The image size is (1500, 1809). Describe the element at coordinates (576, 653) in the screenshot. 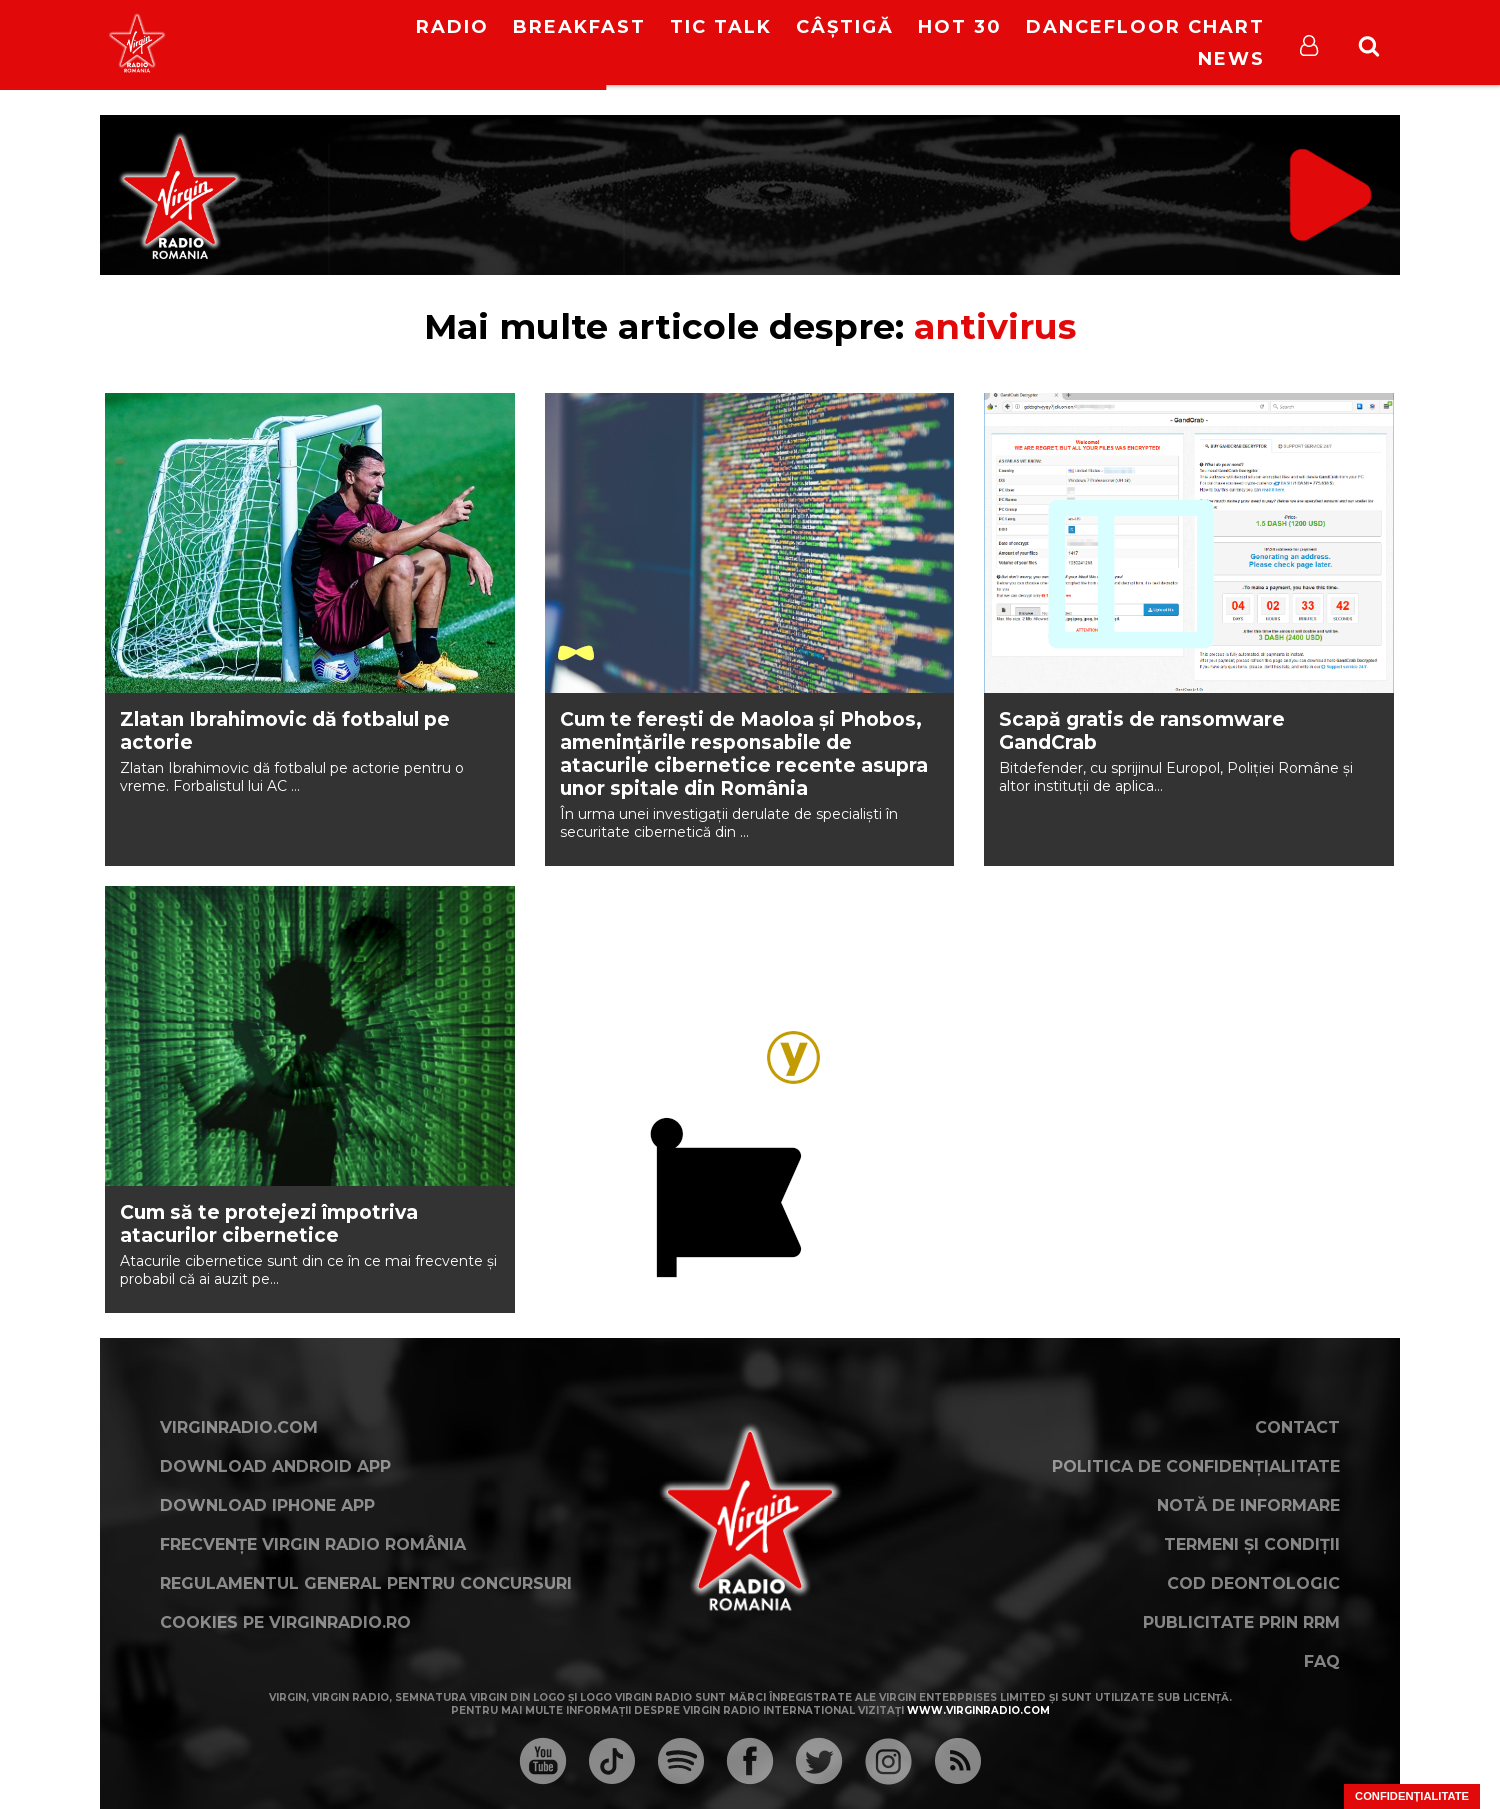

I see `jhipster application framework logo` at that location.